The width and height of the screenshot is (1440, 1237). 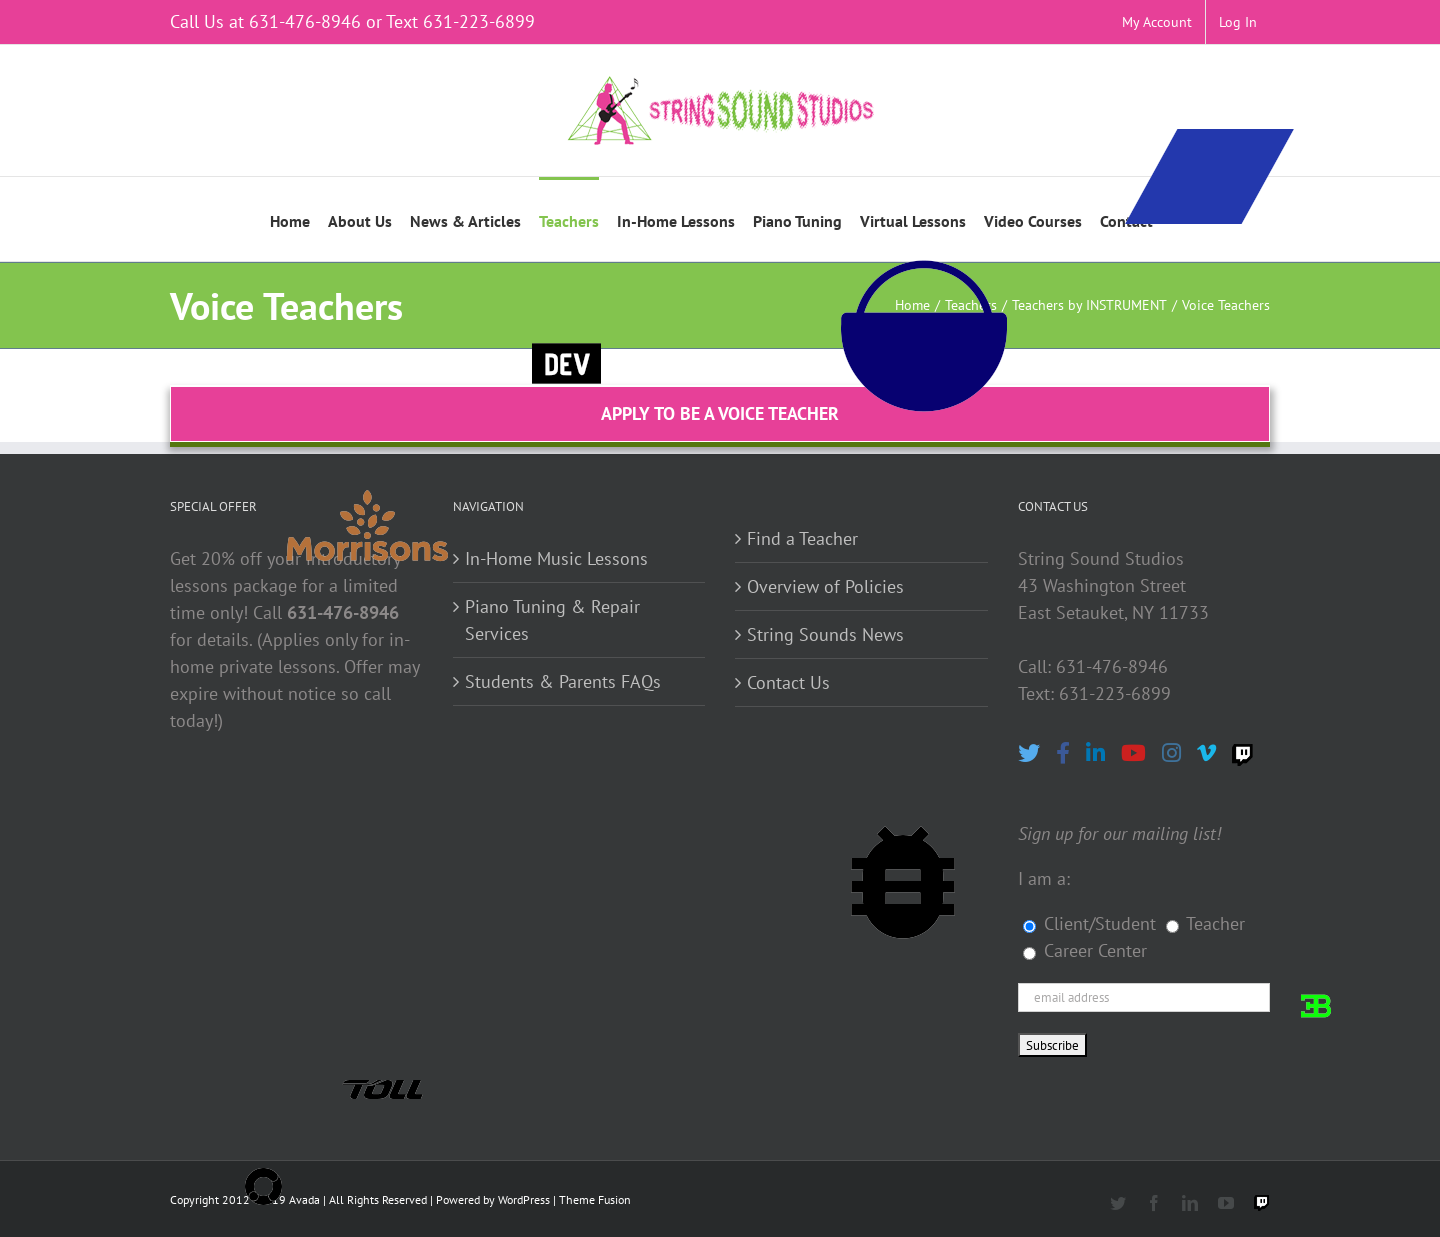 I want to click on google marketing platform logo, so click(x=263, y=1186).